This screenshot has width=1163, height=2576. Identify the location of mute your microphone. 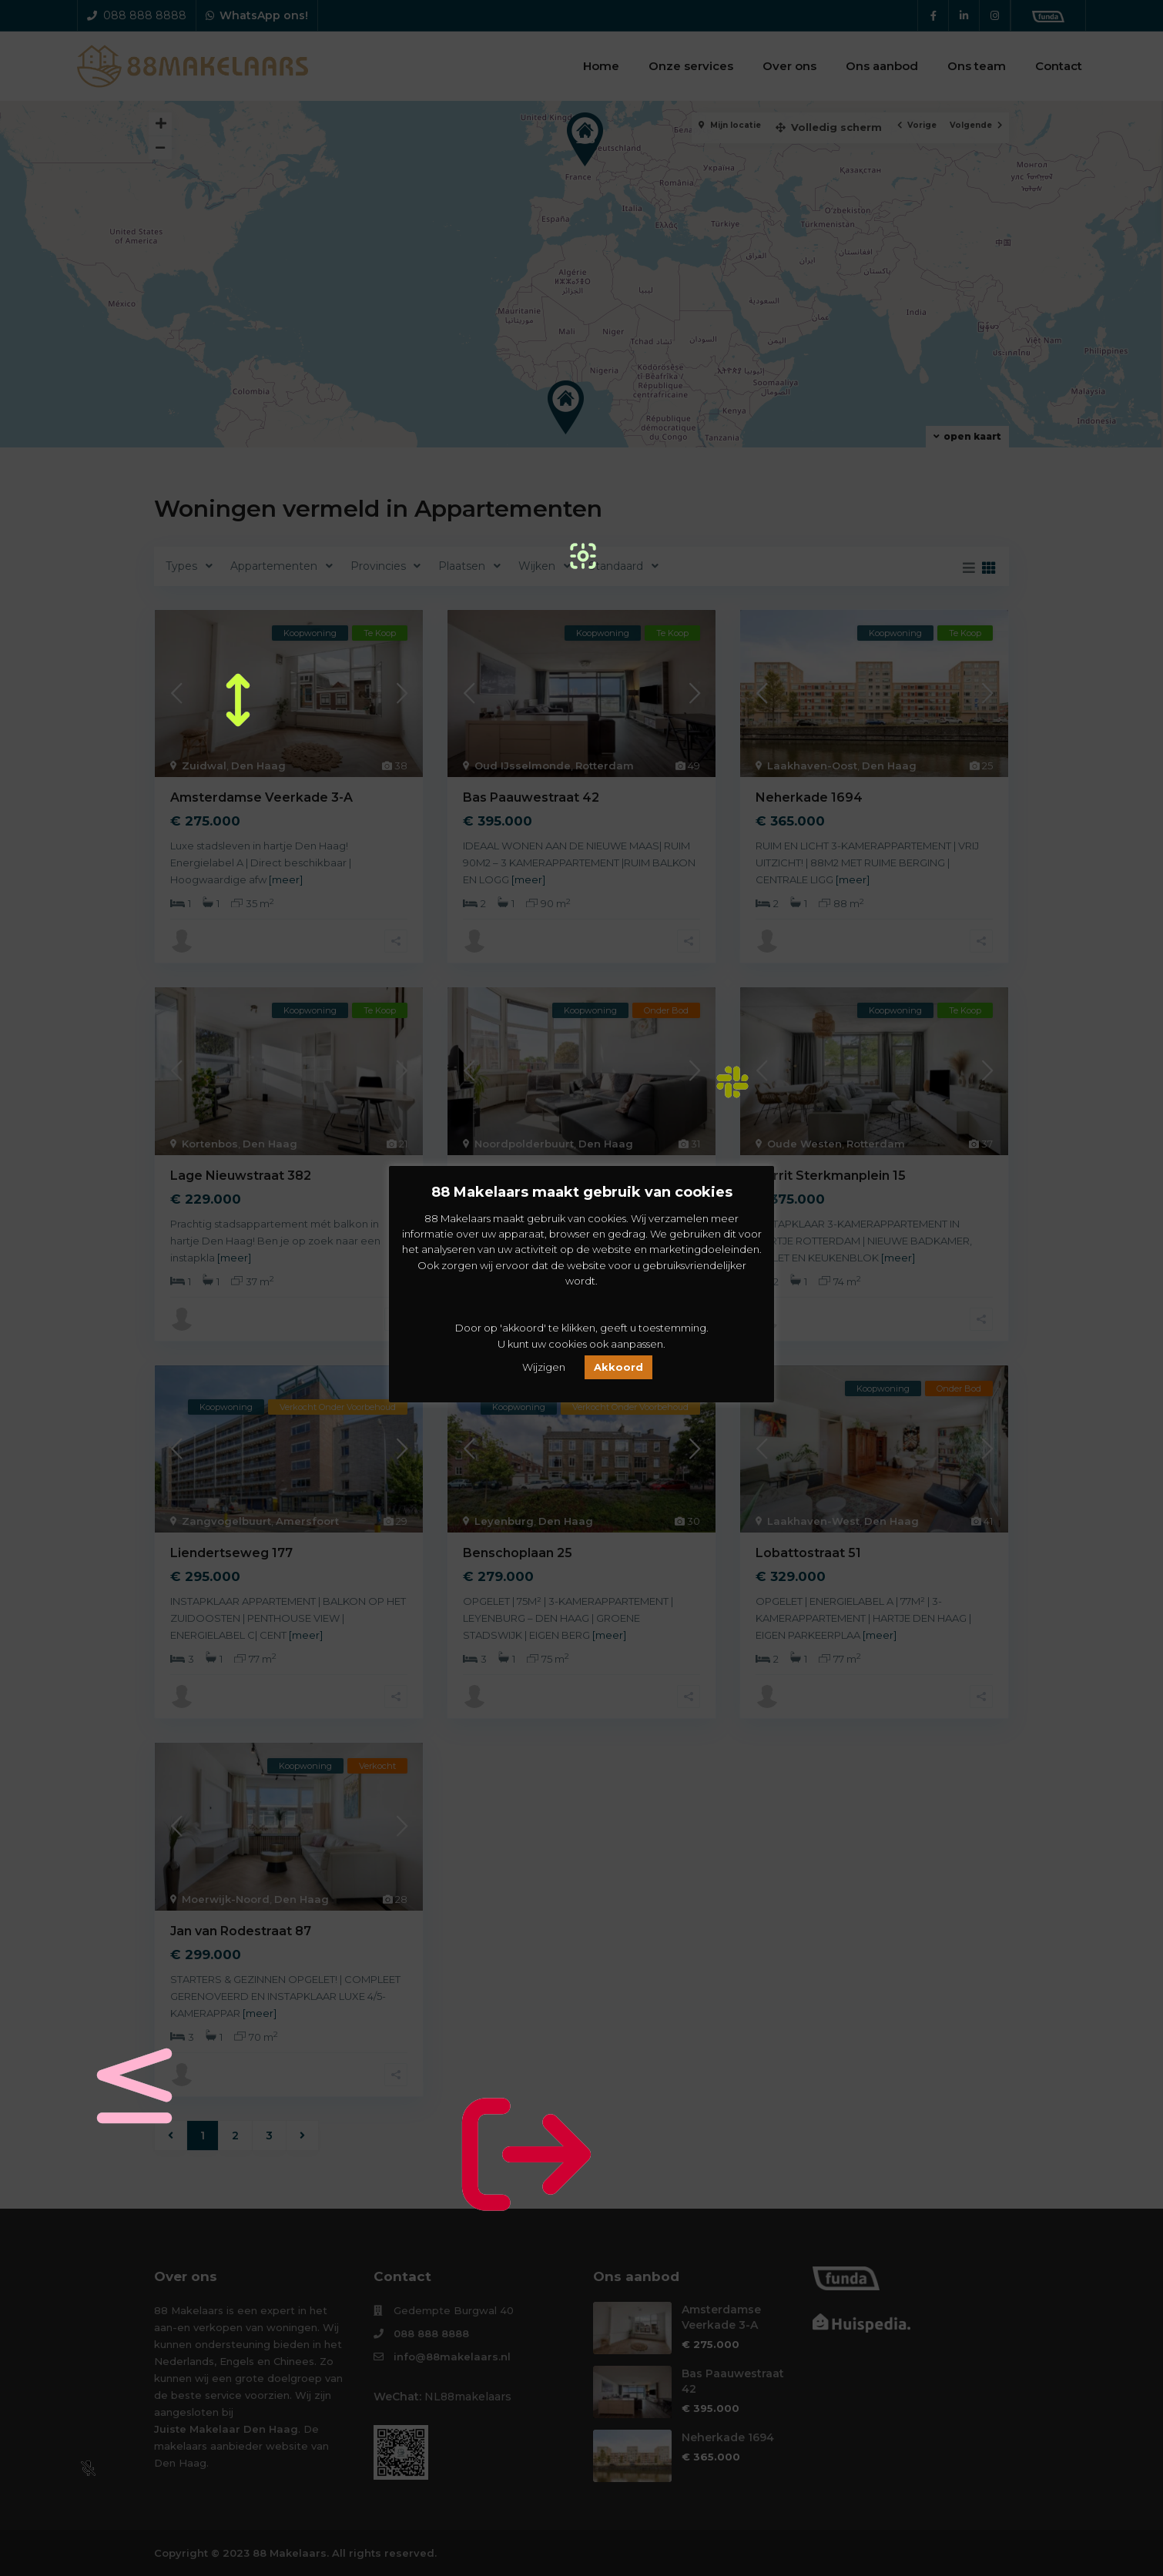
(88, 2468).